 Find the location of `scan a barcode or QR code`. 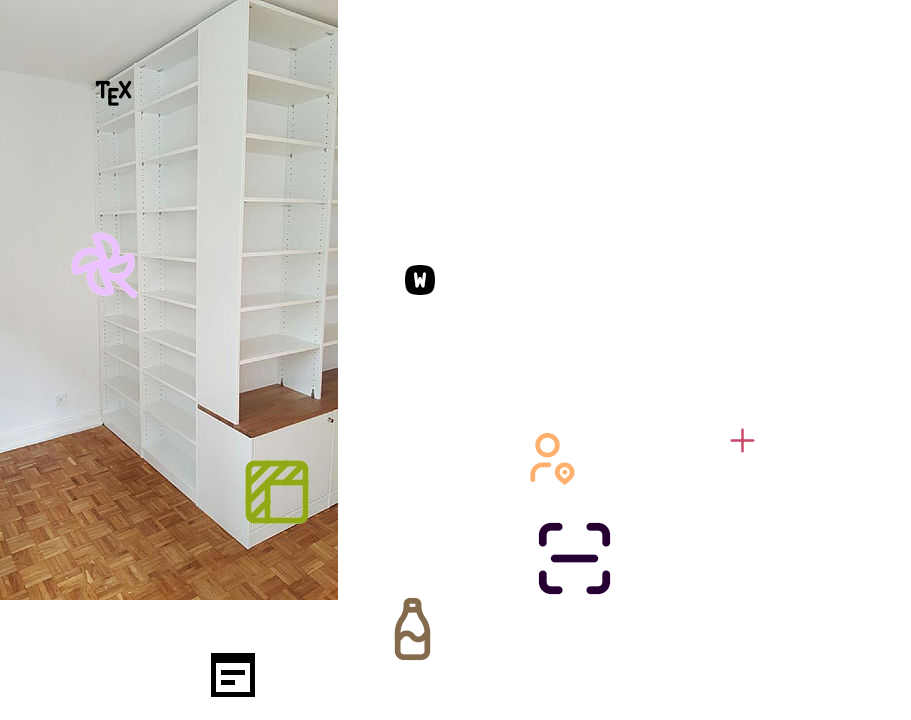

scan a barcode or QR code is located at coordinates (574, 558).